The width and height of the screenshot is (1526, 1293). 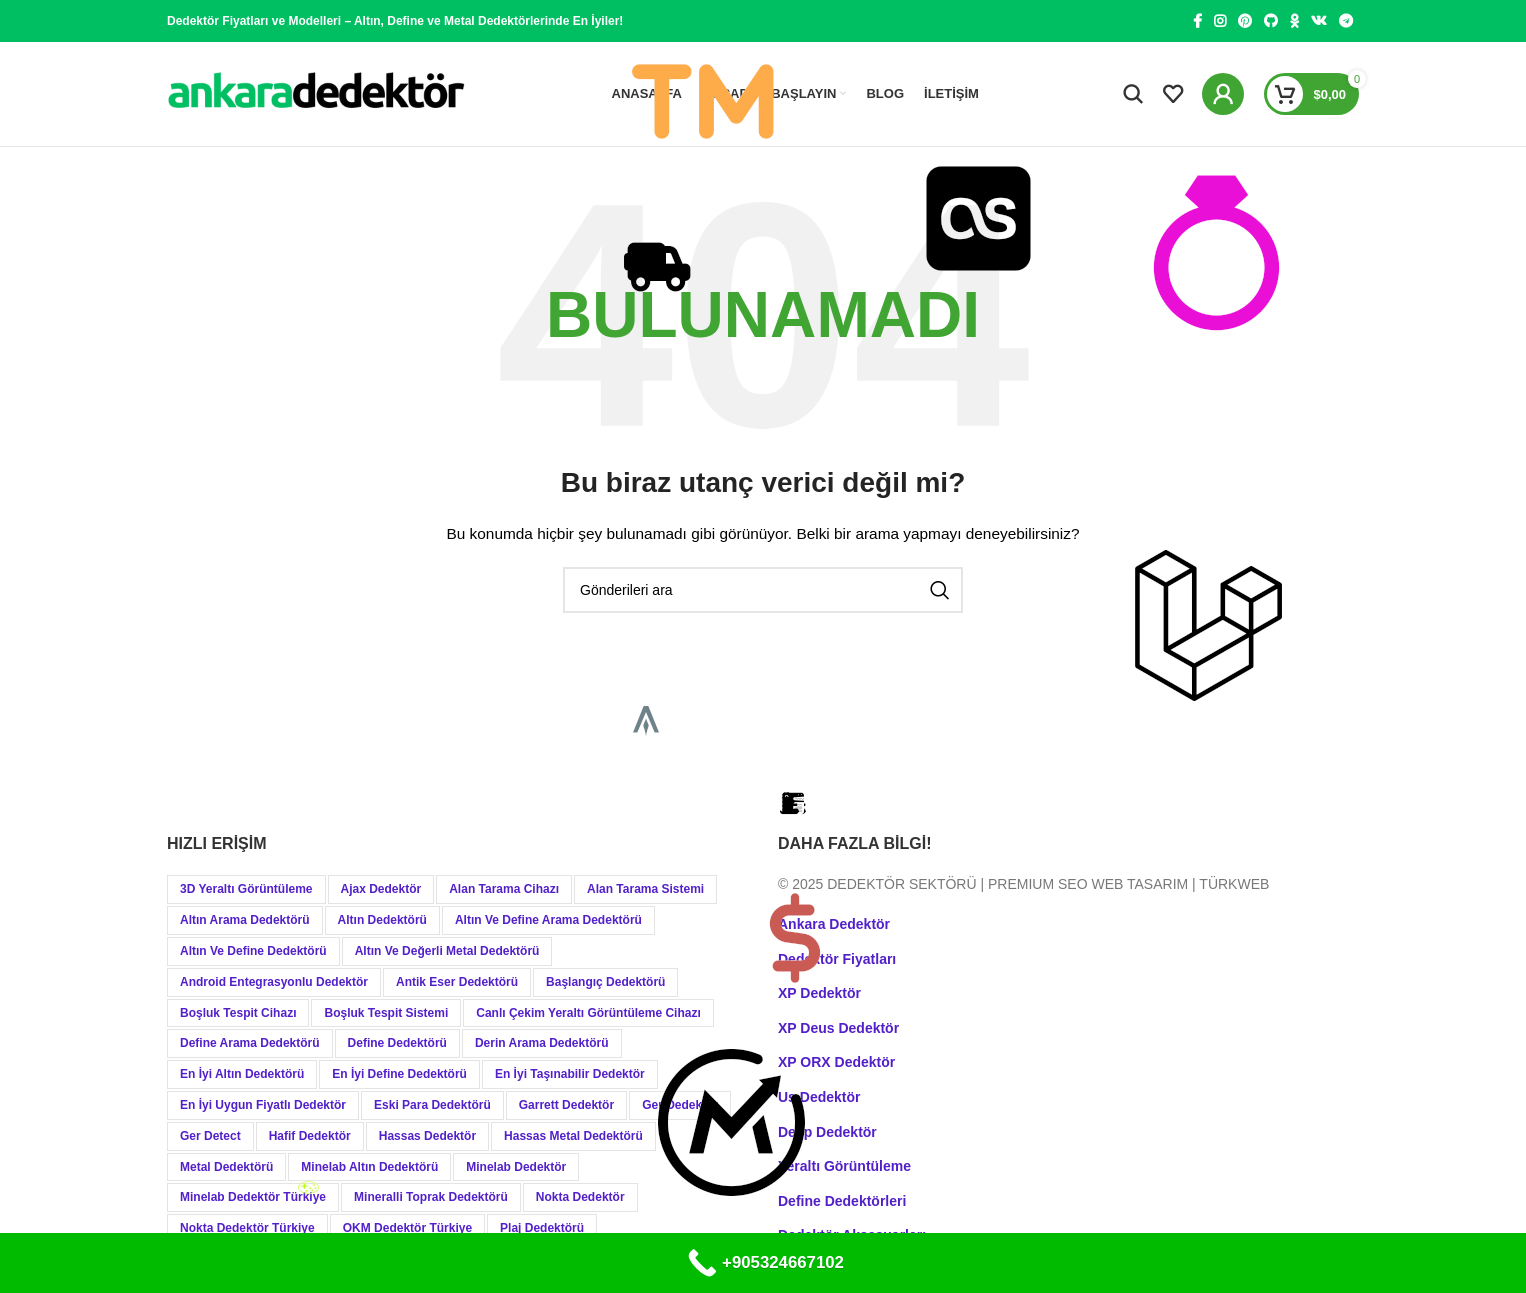 I want to click on open Last.fm profile or music scrobbling, so click(x=978, y=218).